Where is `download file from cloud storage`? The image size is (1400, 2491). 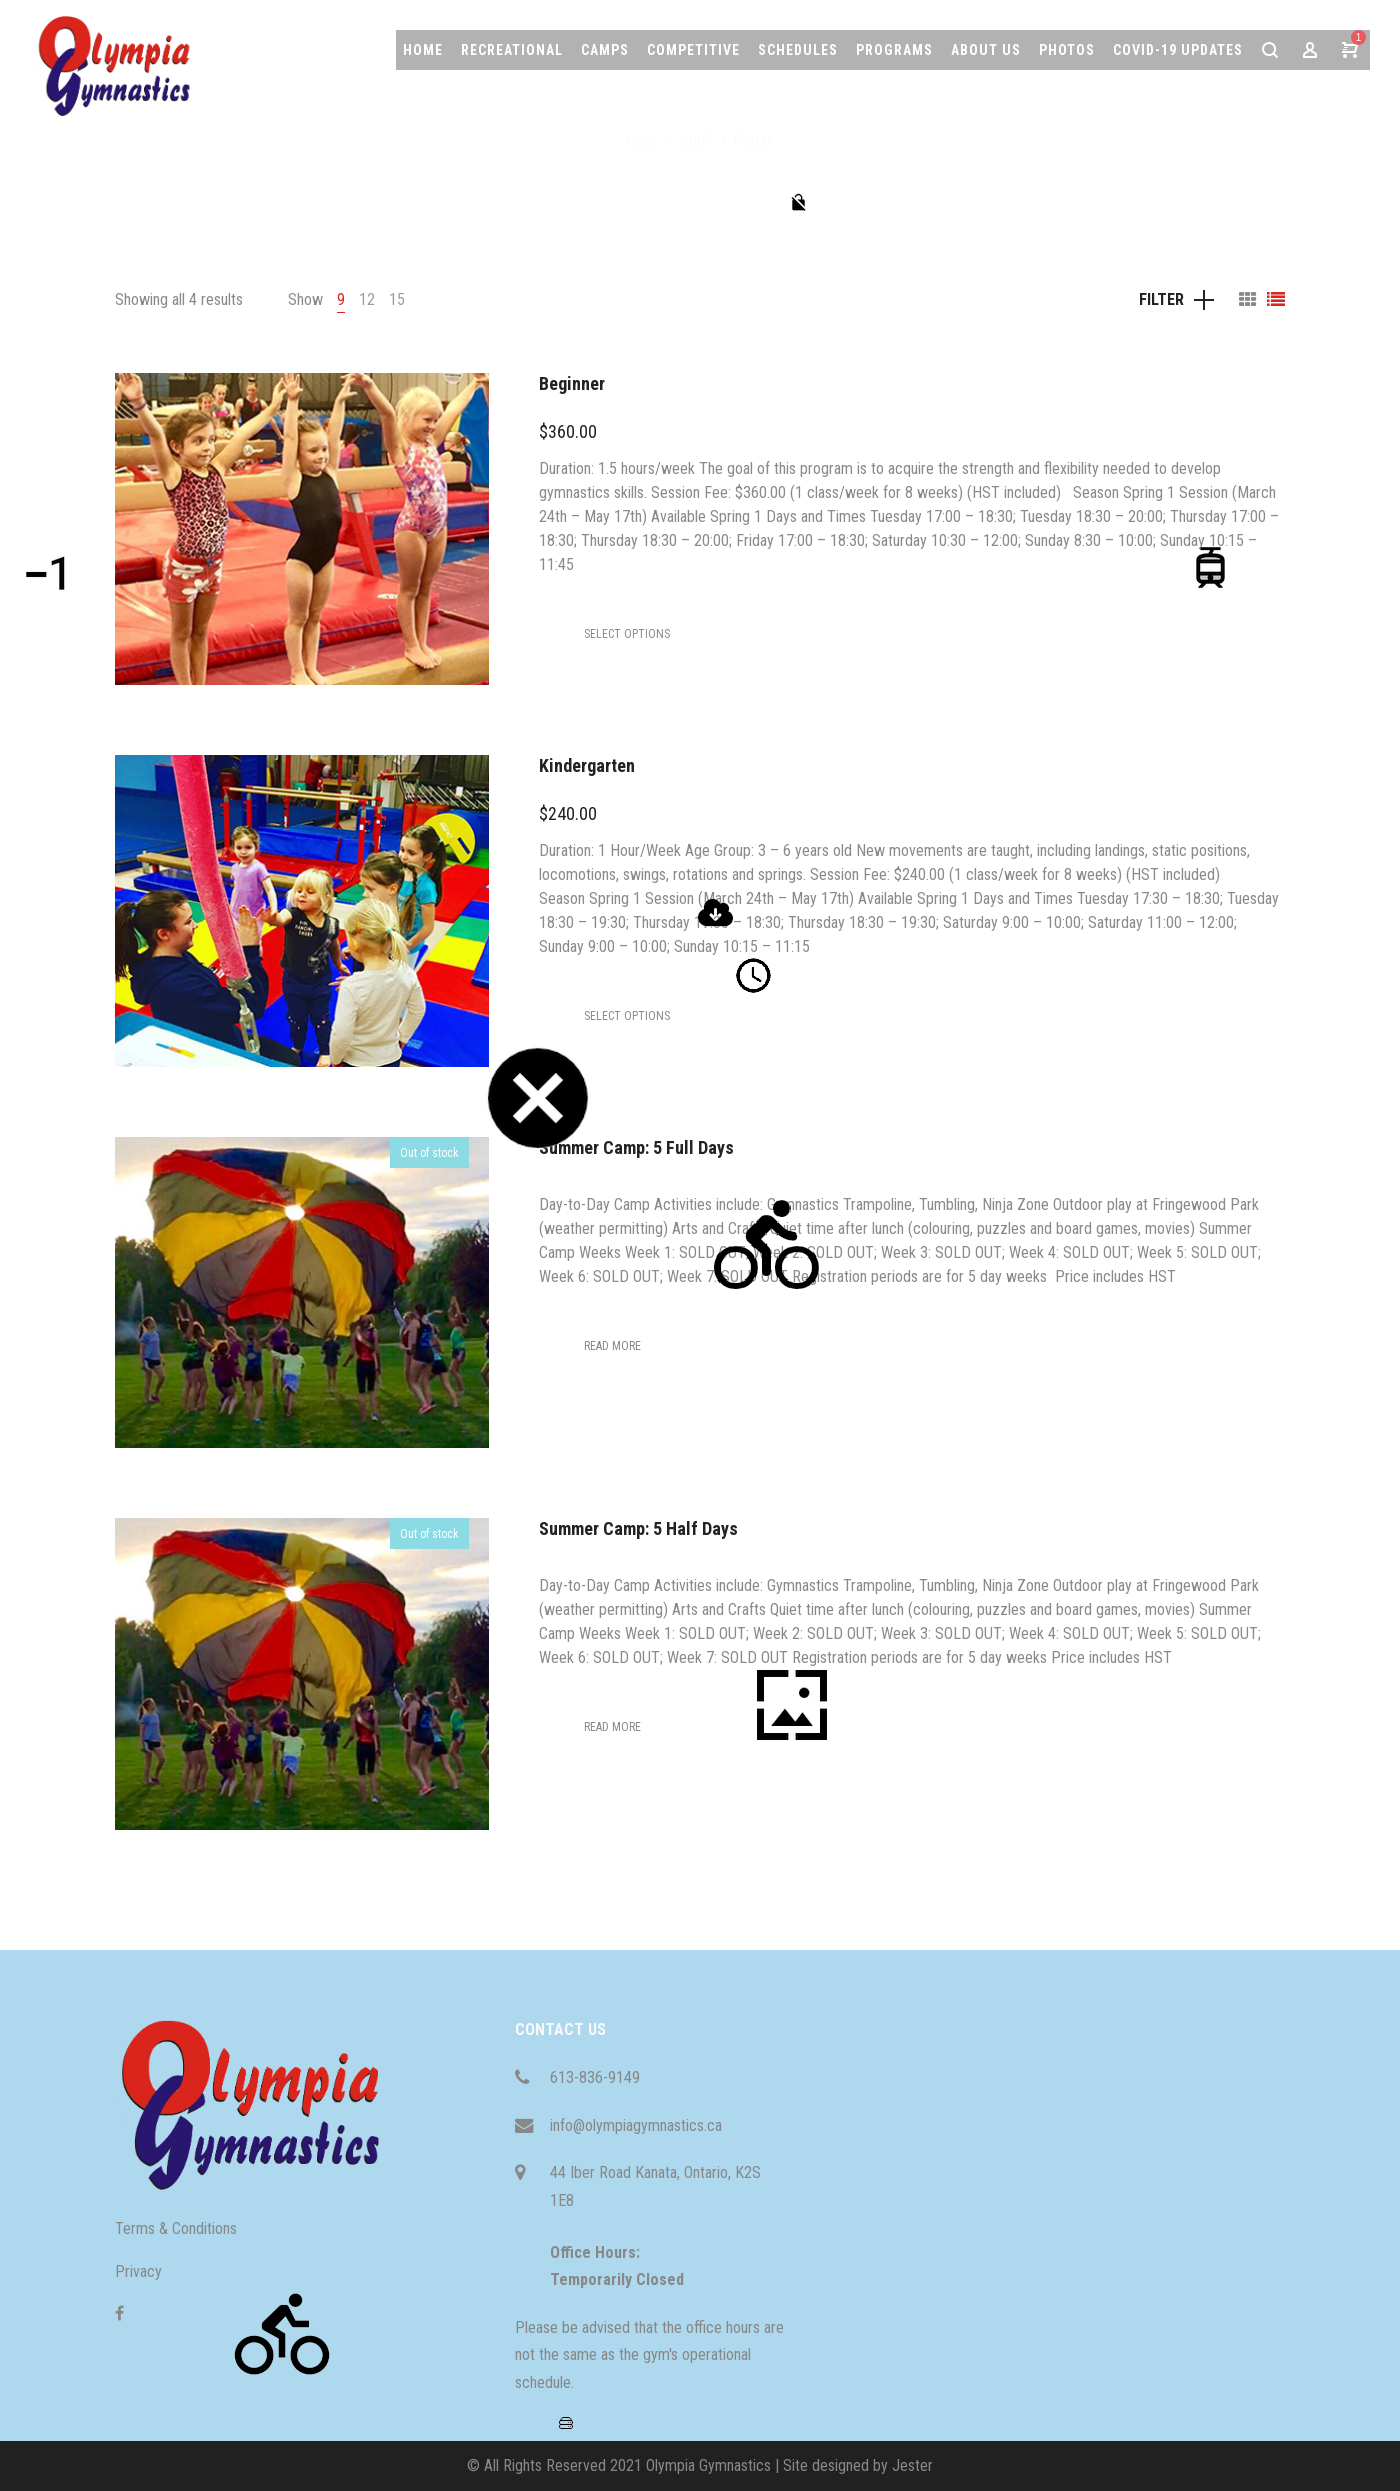 download file from cloud storage is located at coordinates (715, 912).